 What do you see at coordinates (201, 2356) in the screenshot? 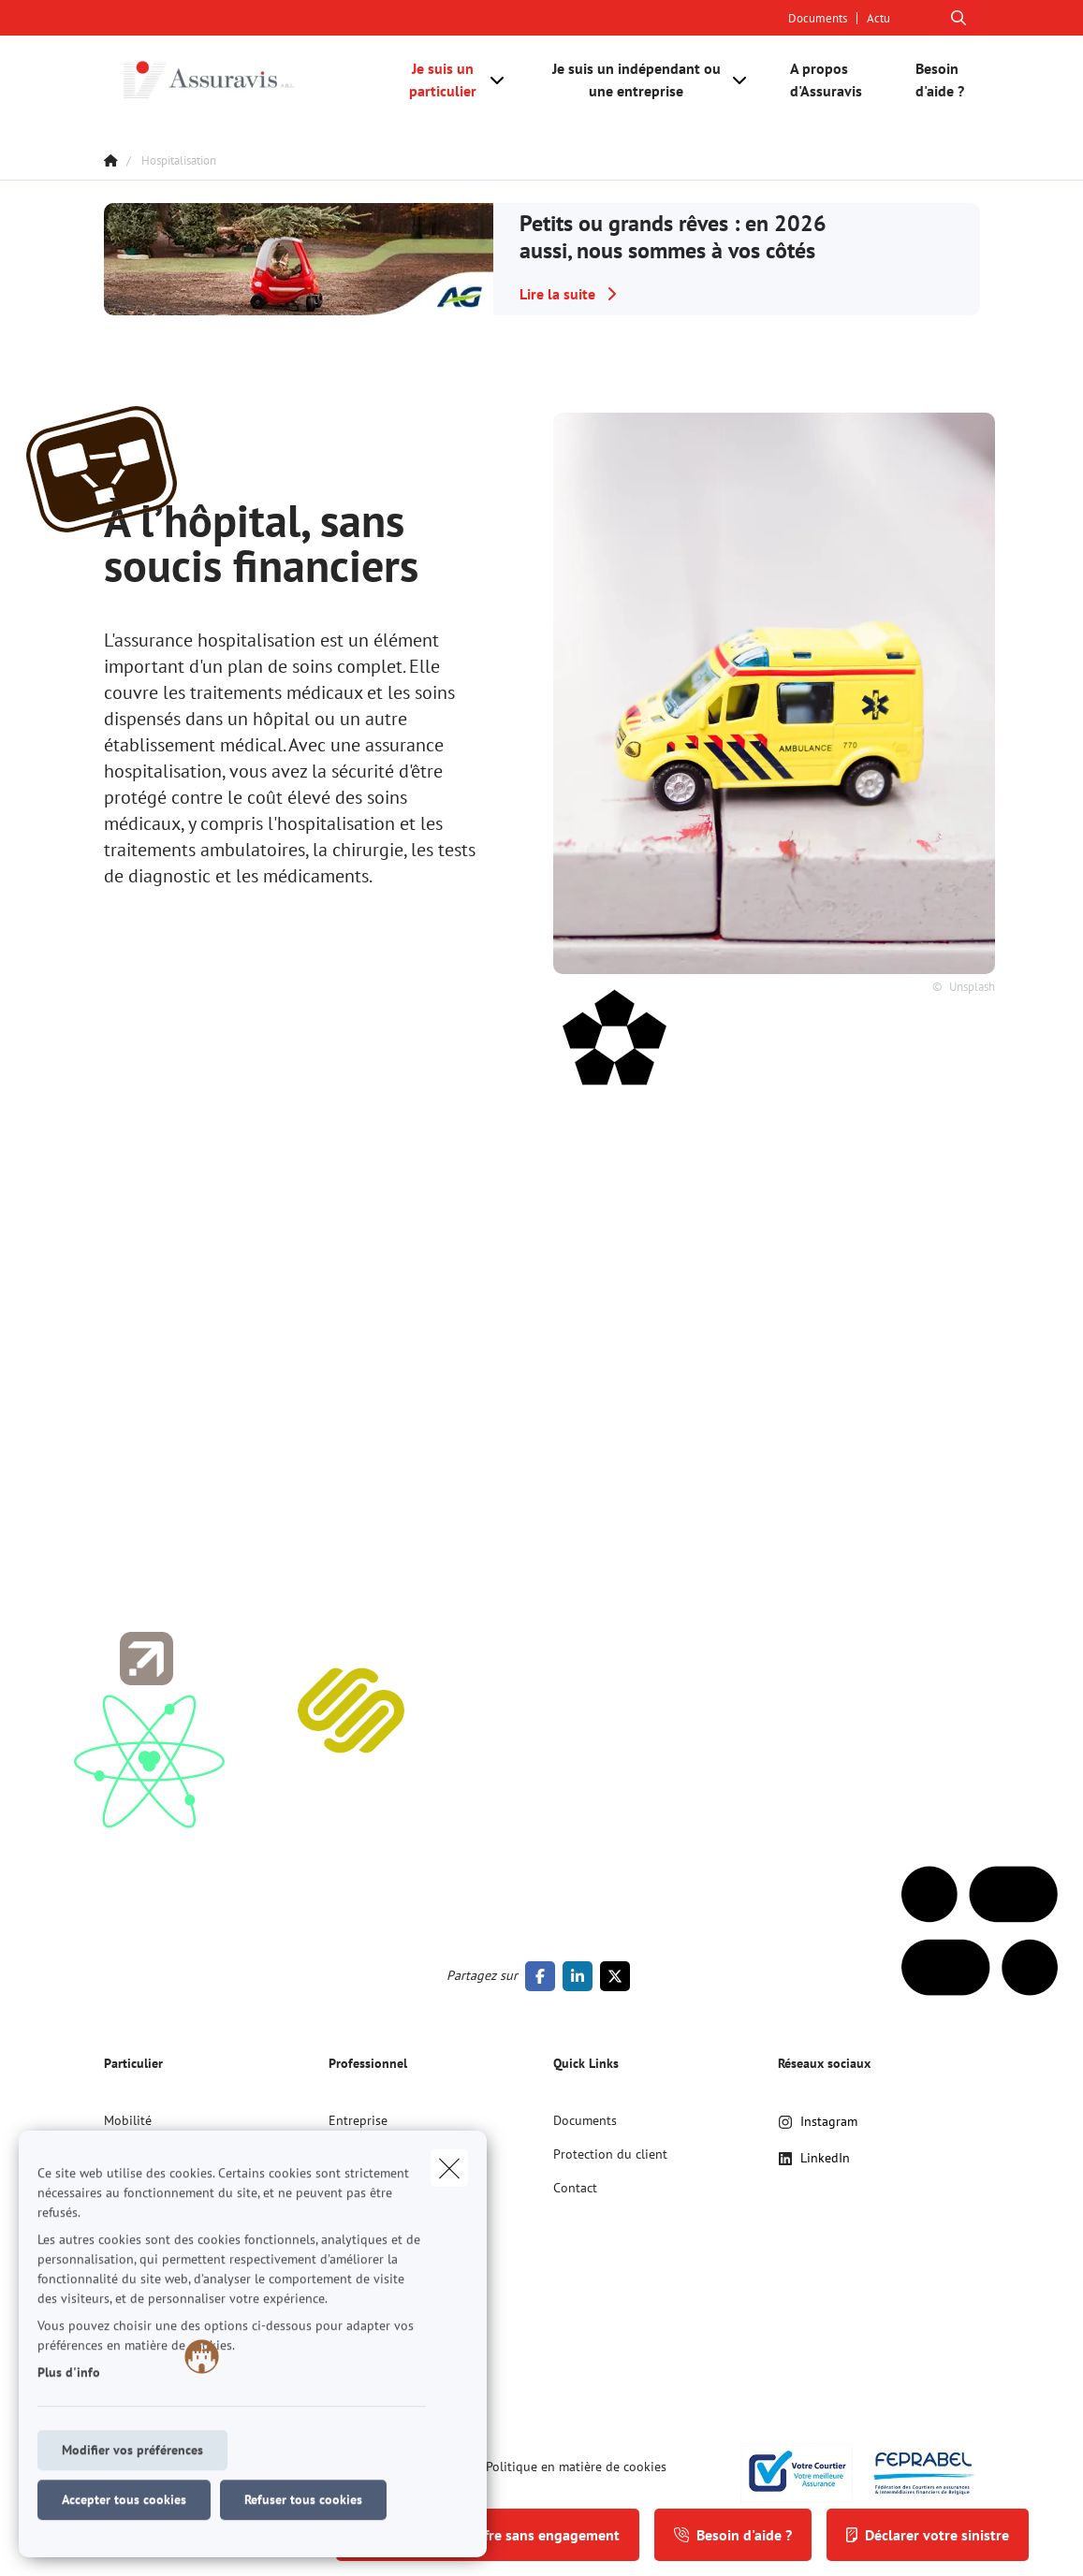
I see `fort awesome brand logo` at bounding box center [201, 2356].